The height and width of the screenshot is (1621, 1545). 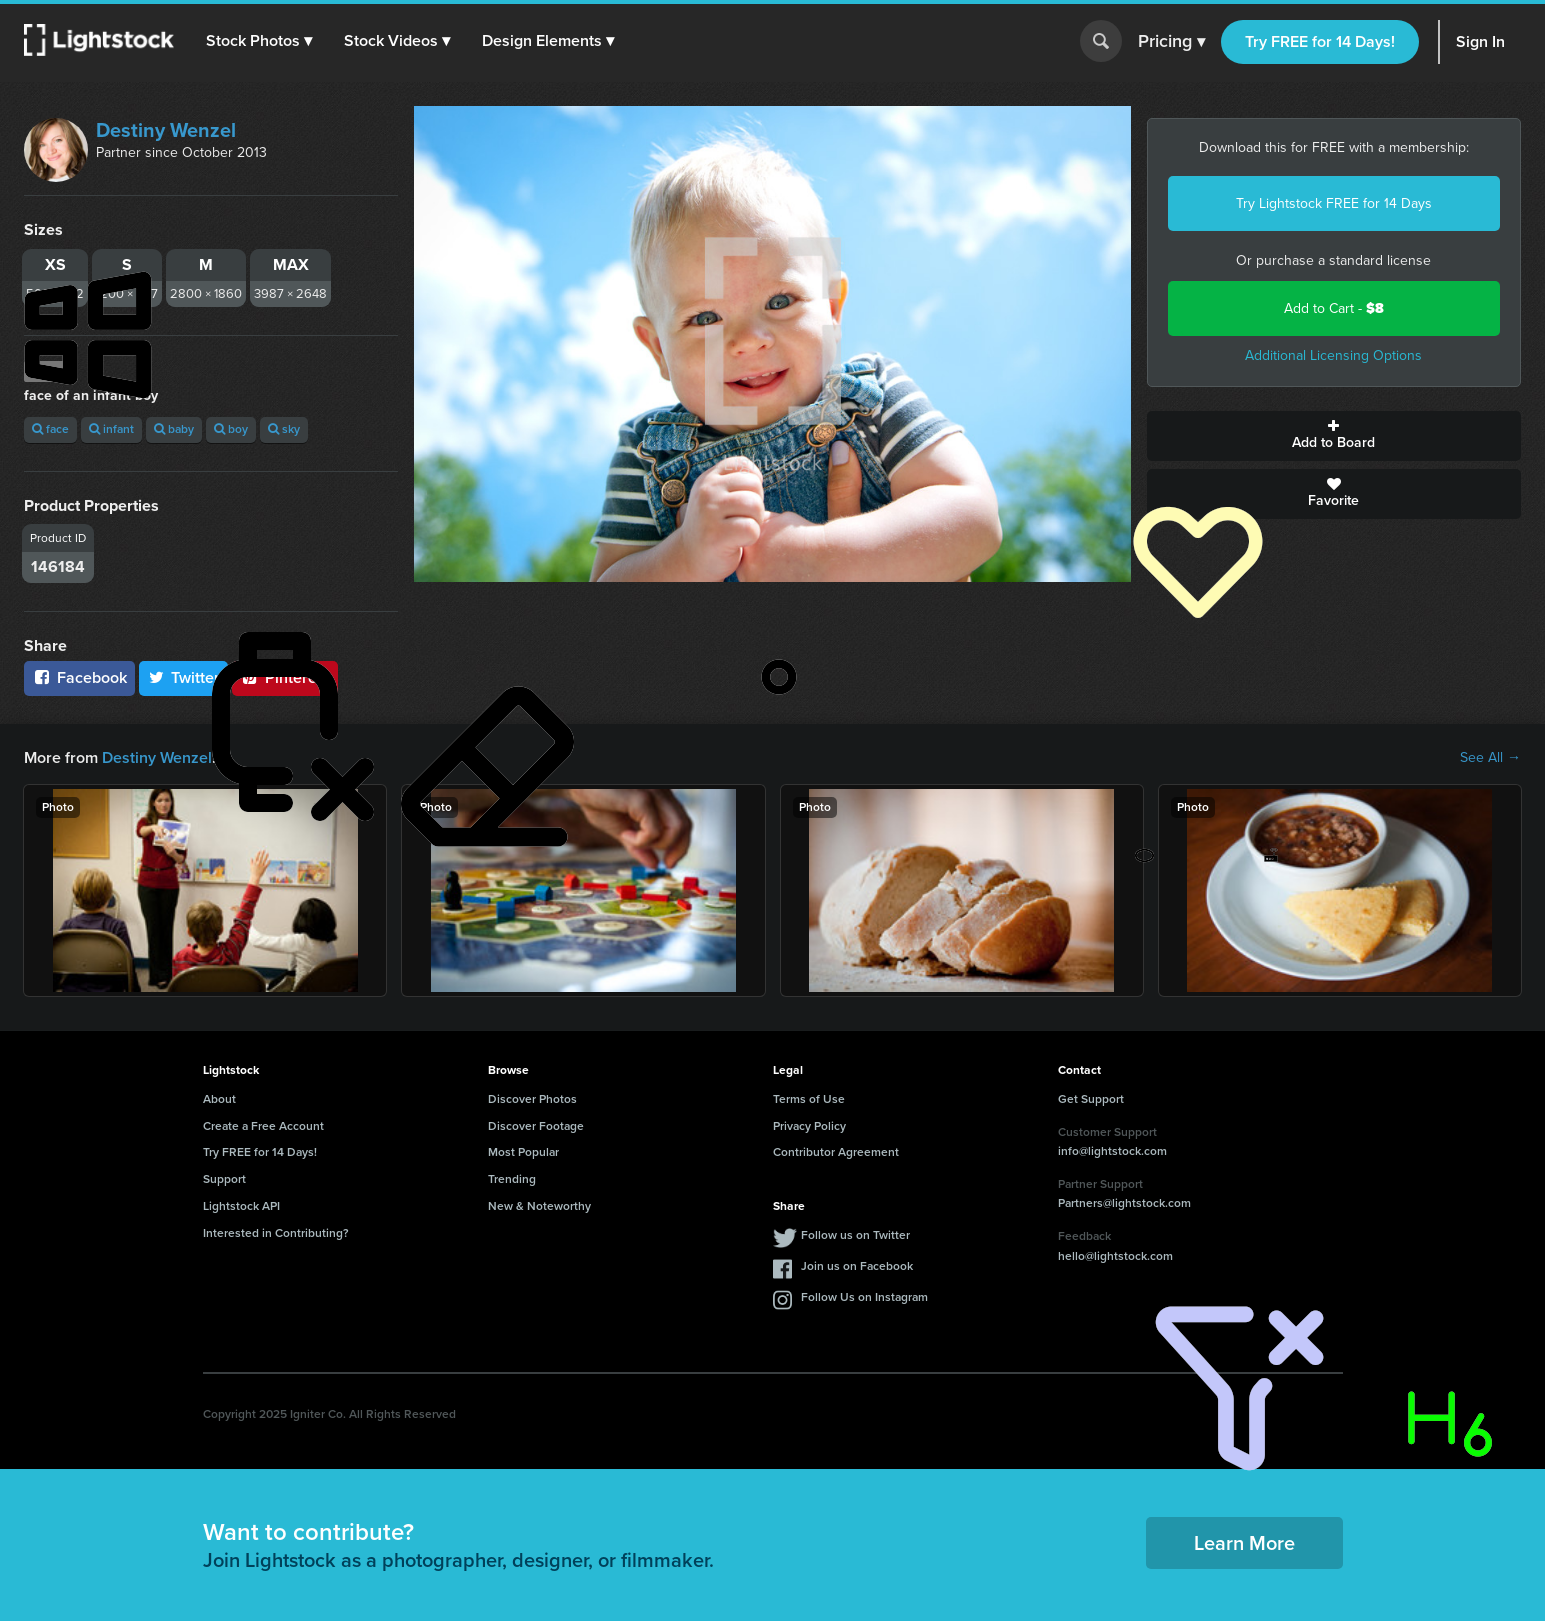 What do you see at coordinates (1271, 855) in the screenshot?
I see `access router or network device settings` at bounding box center [1271, 855].